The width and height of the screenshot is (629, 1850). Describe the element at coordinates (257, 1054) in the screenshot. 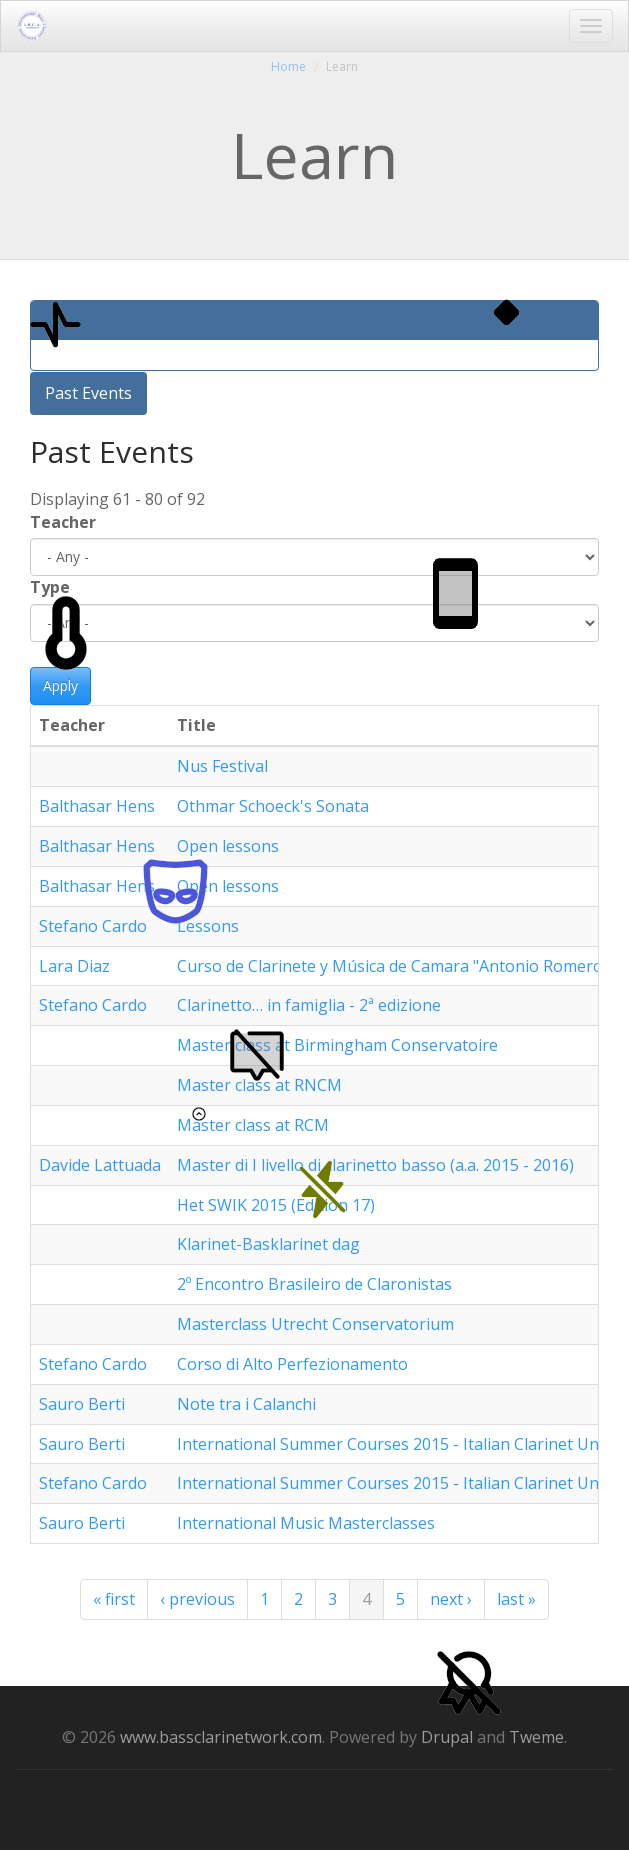

I see `mute or disable chat notifications` at that location.